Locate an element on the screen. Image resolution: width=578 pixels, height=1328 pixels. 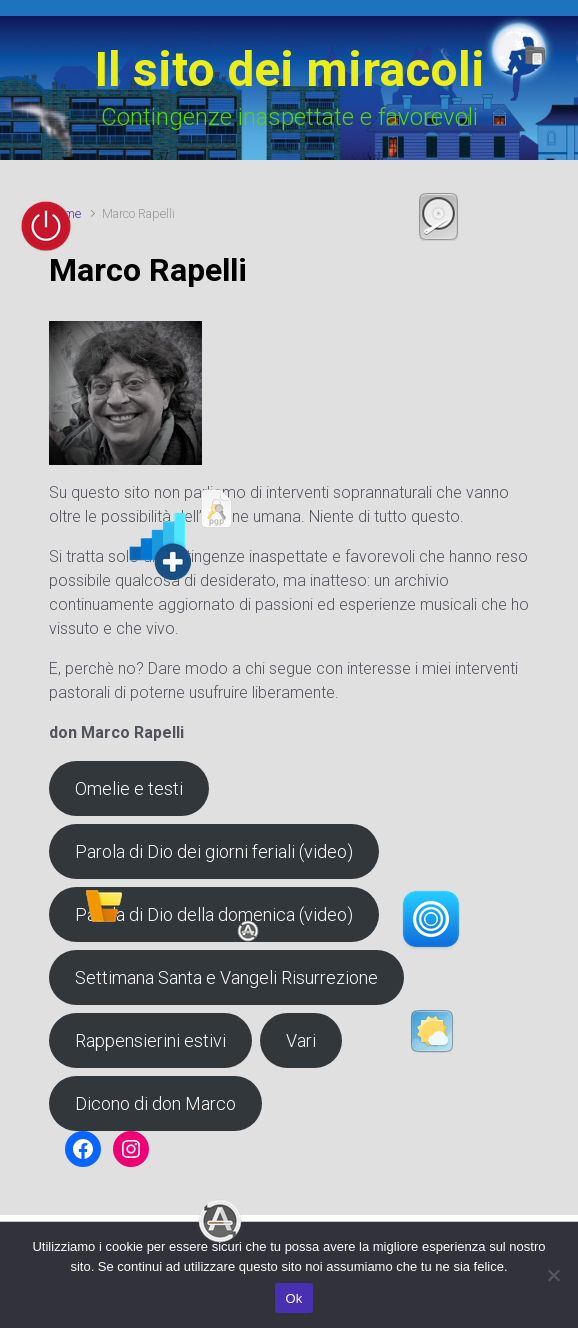
shut down or power off the system is located at coordinates (46, 226).